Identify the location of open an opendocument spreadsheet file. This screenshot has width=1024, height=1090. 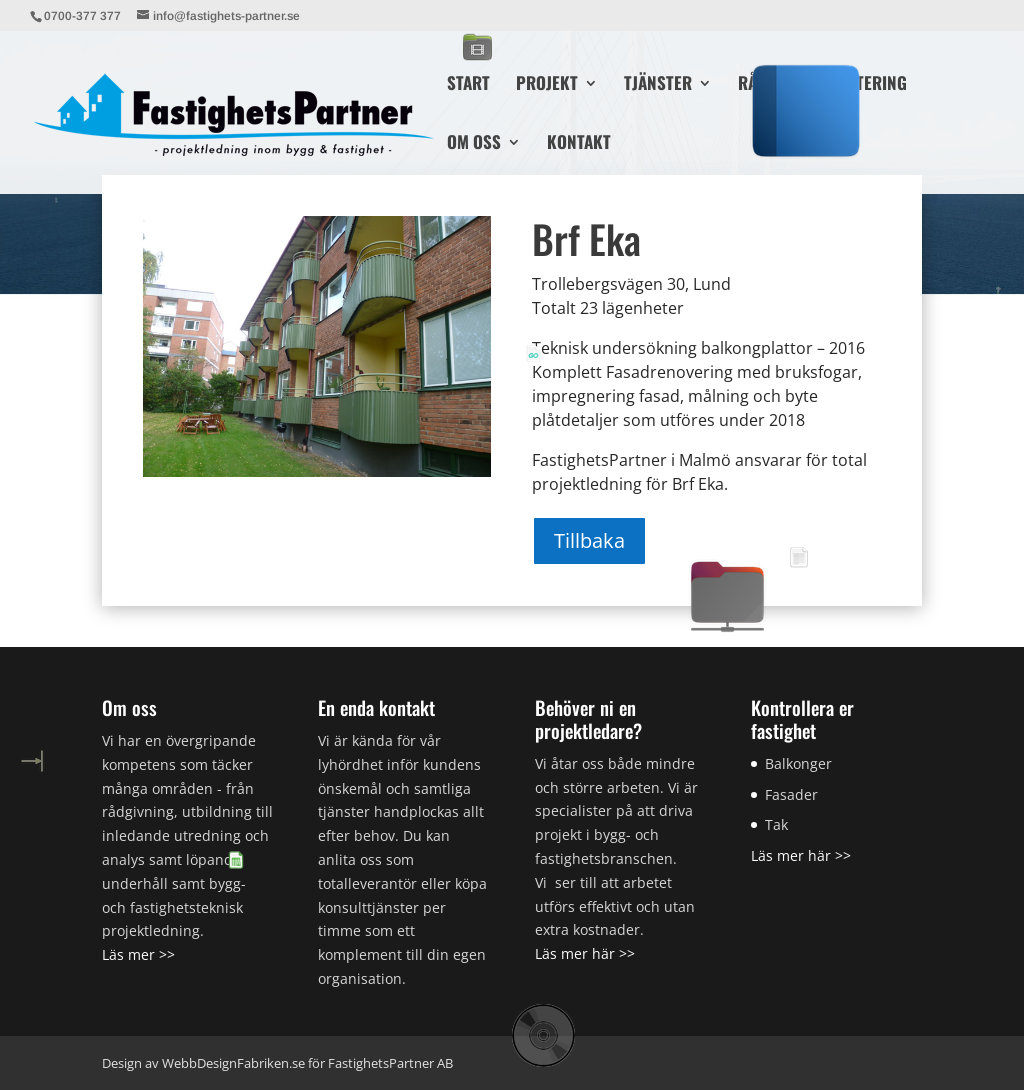
(236, 860).